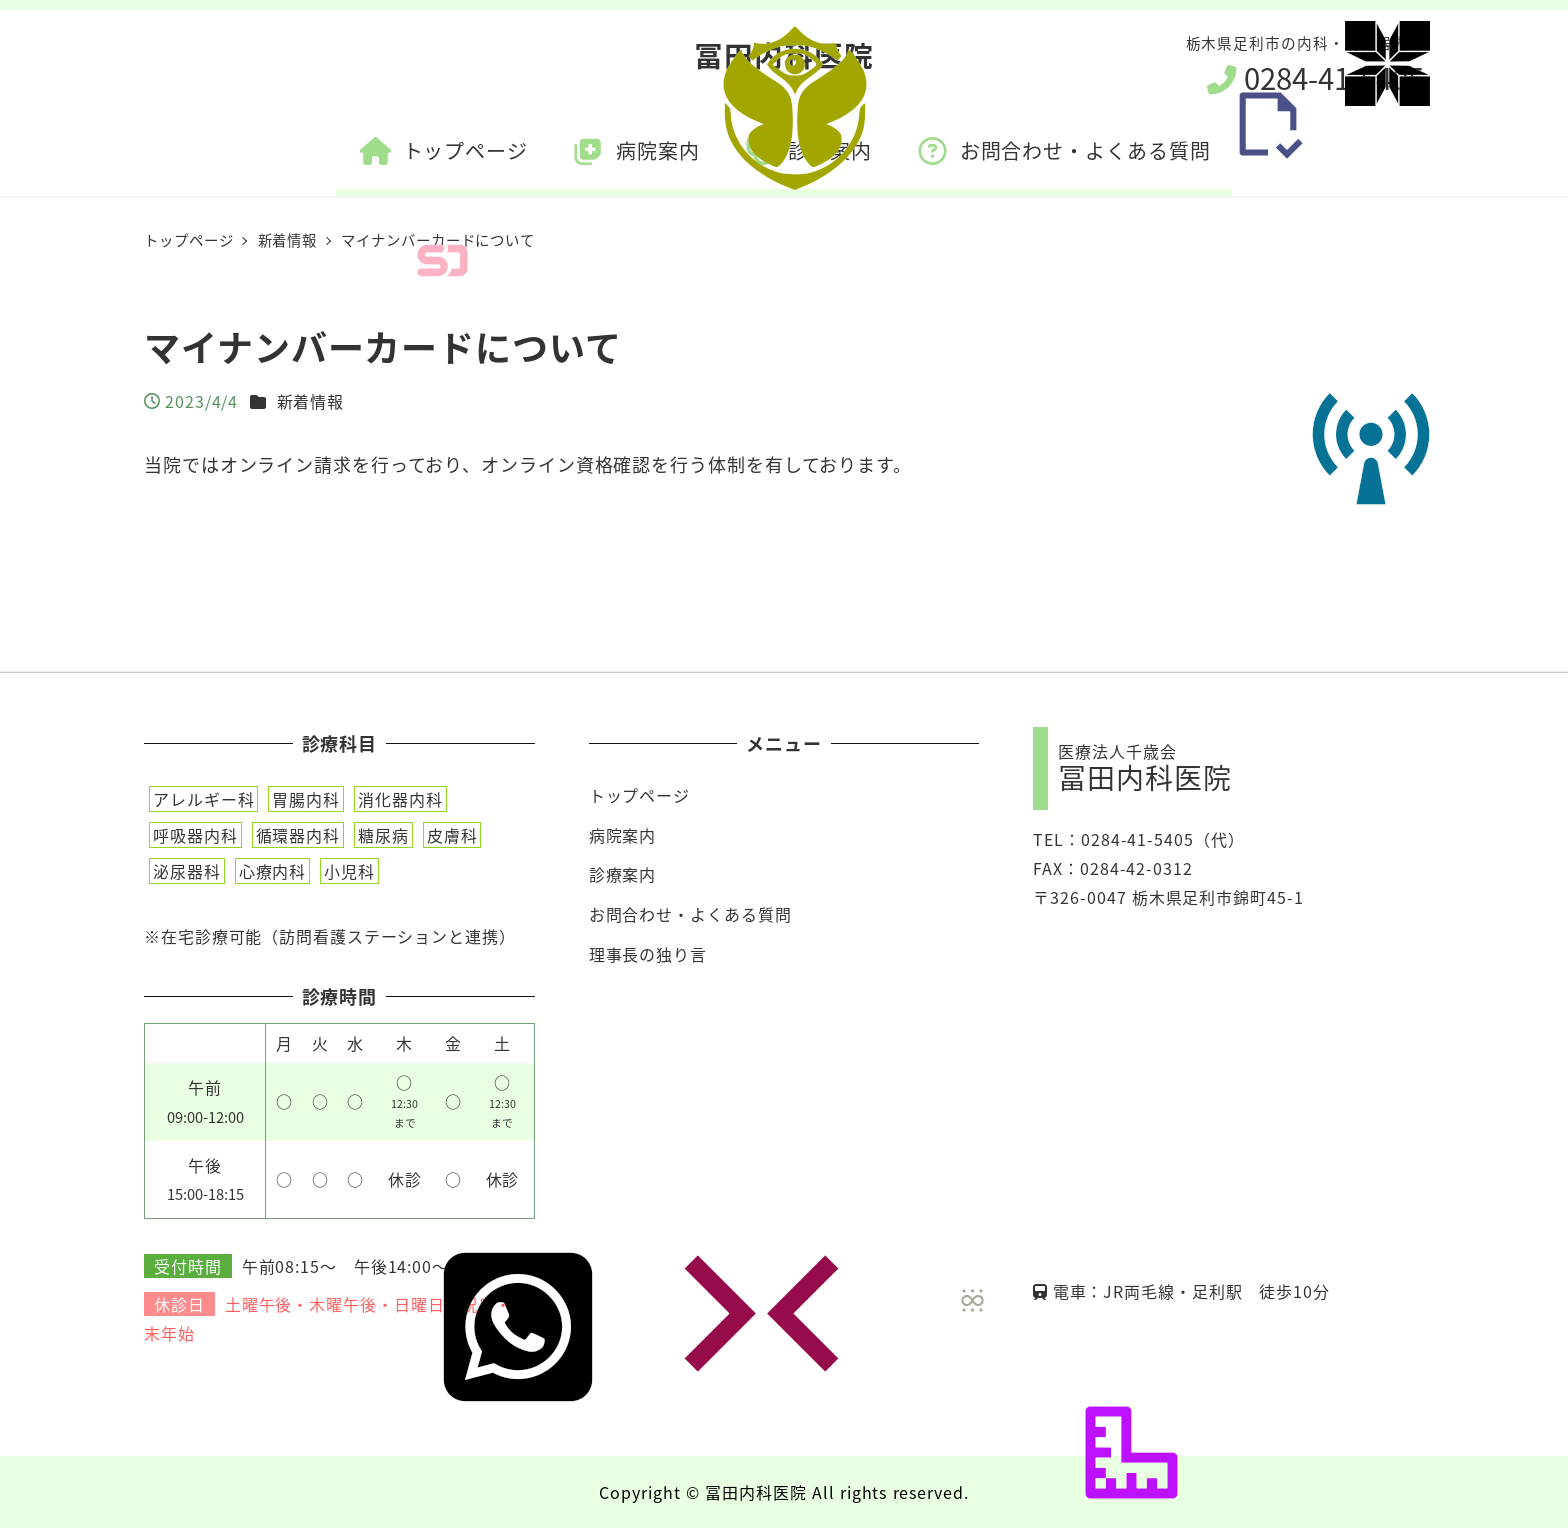 This screenshot has height=1528, width=1568. Describe the element at coordinates (972, 1300) in the screenshot. I see `indicates hazy weather conditions` at that location.